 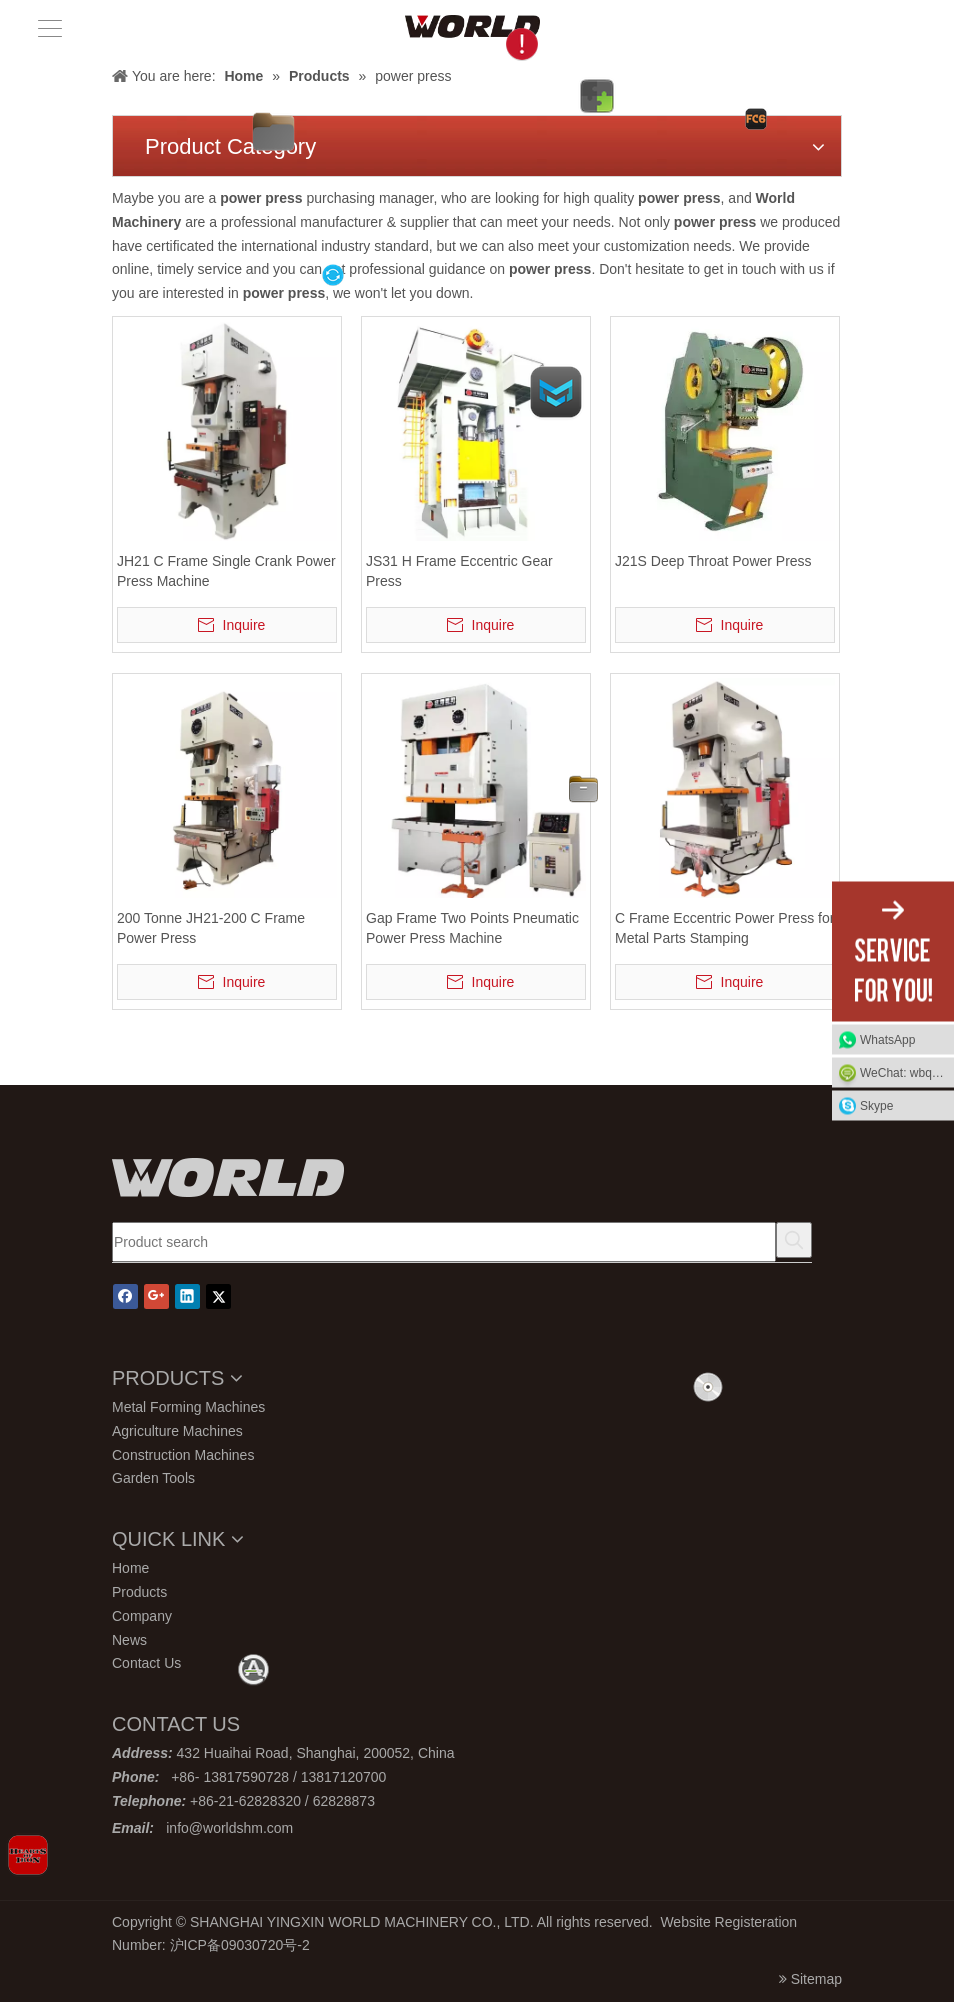 What do you see at coordinates (583, 788) in the screenshot?
I see `open the file manager application` at bounding box center [583, 788].